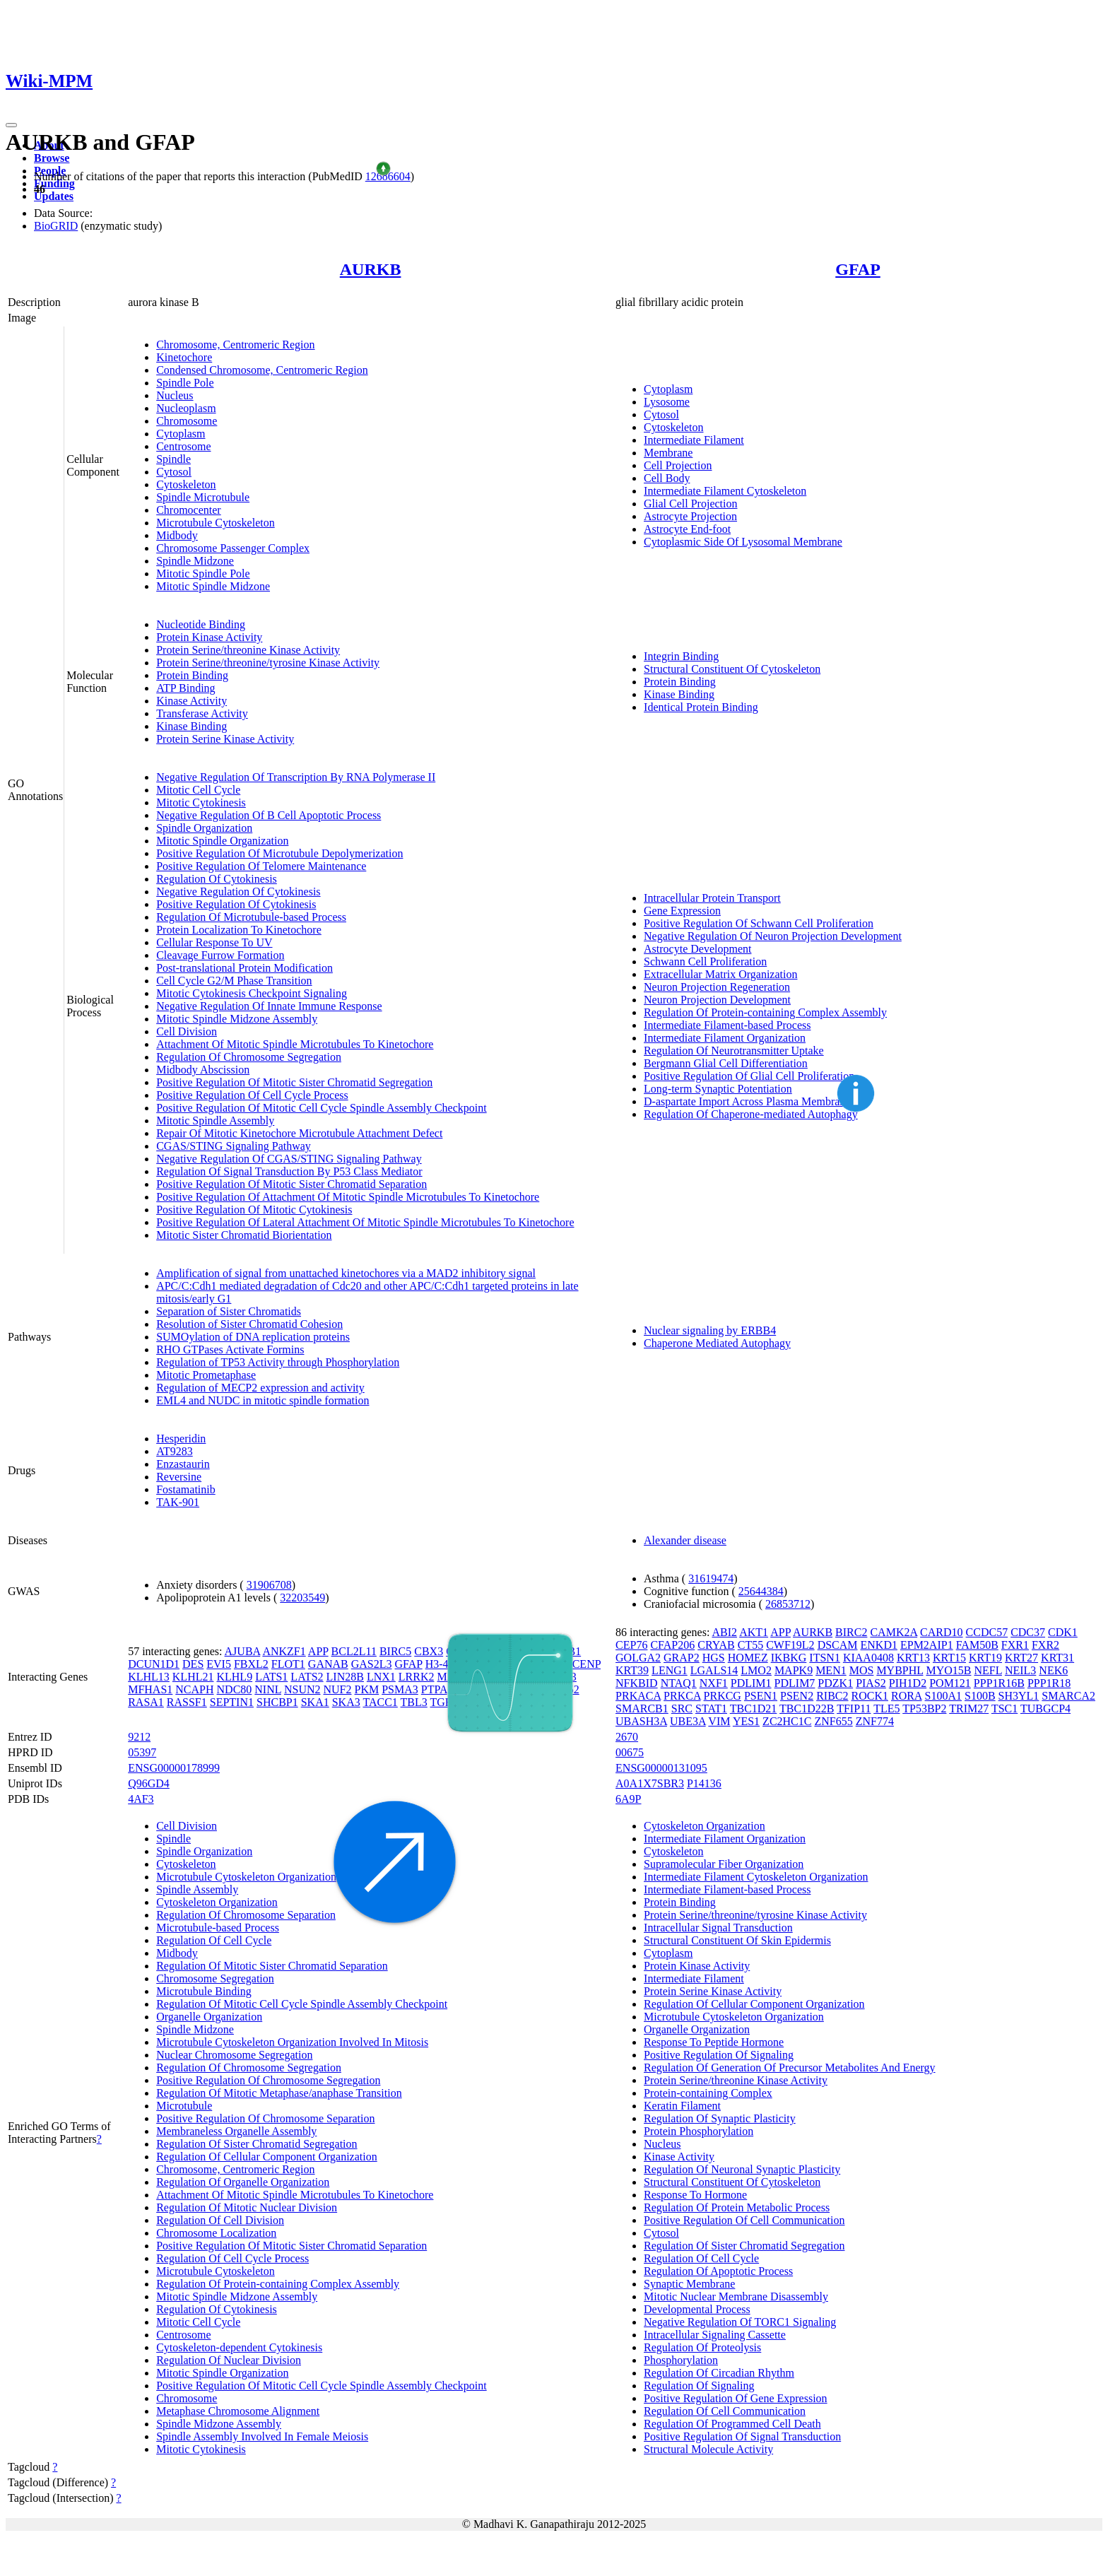 The width and height of the screenshot is (1108, 2576). What do you see at coordinates (383, 168) in the screenshot?
I see `indicates a software update is available` at bounding box center [383, 168].